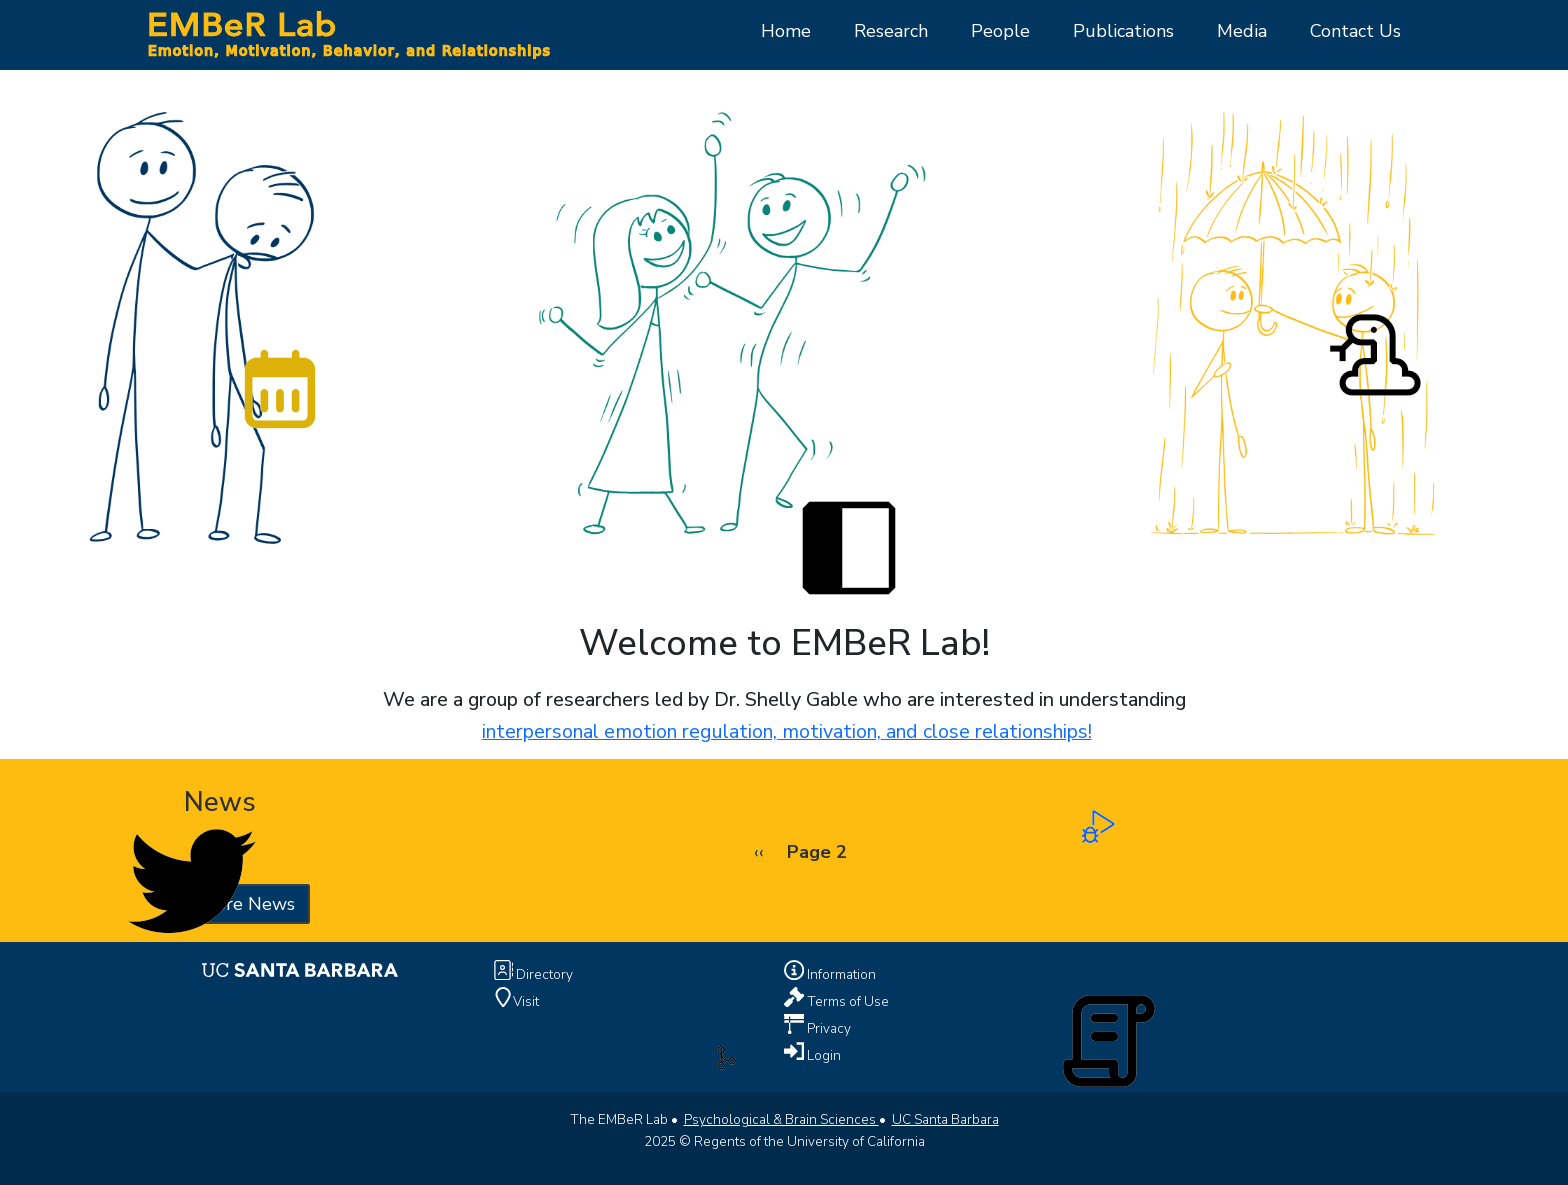  I want to click on view license or terms of service, so click(1109, 1041).